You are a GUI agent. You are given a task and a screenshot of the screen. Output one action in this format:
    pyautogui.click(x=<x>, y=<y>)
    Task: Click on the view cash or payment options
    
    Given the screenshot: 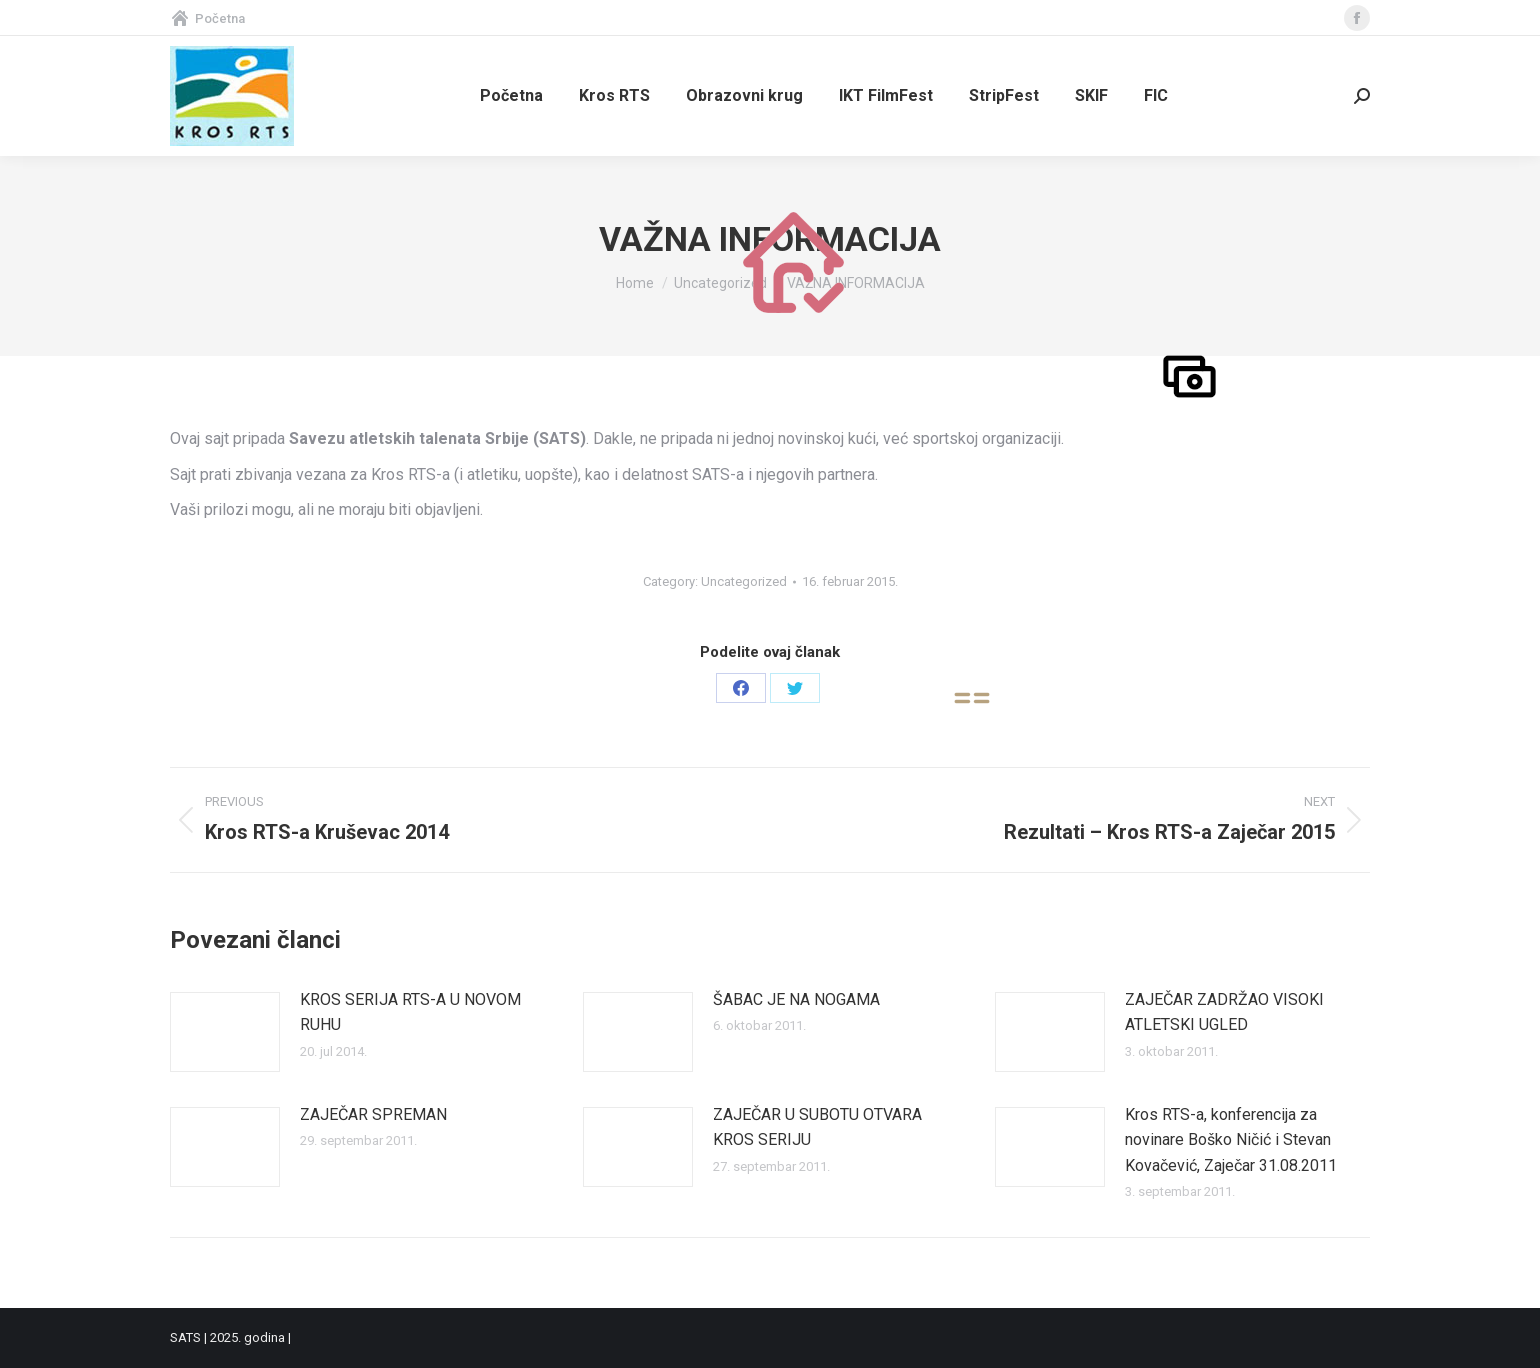 What is the action you would take?
    pyautogui.click(x=1189, y=376)
    